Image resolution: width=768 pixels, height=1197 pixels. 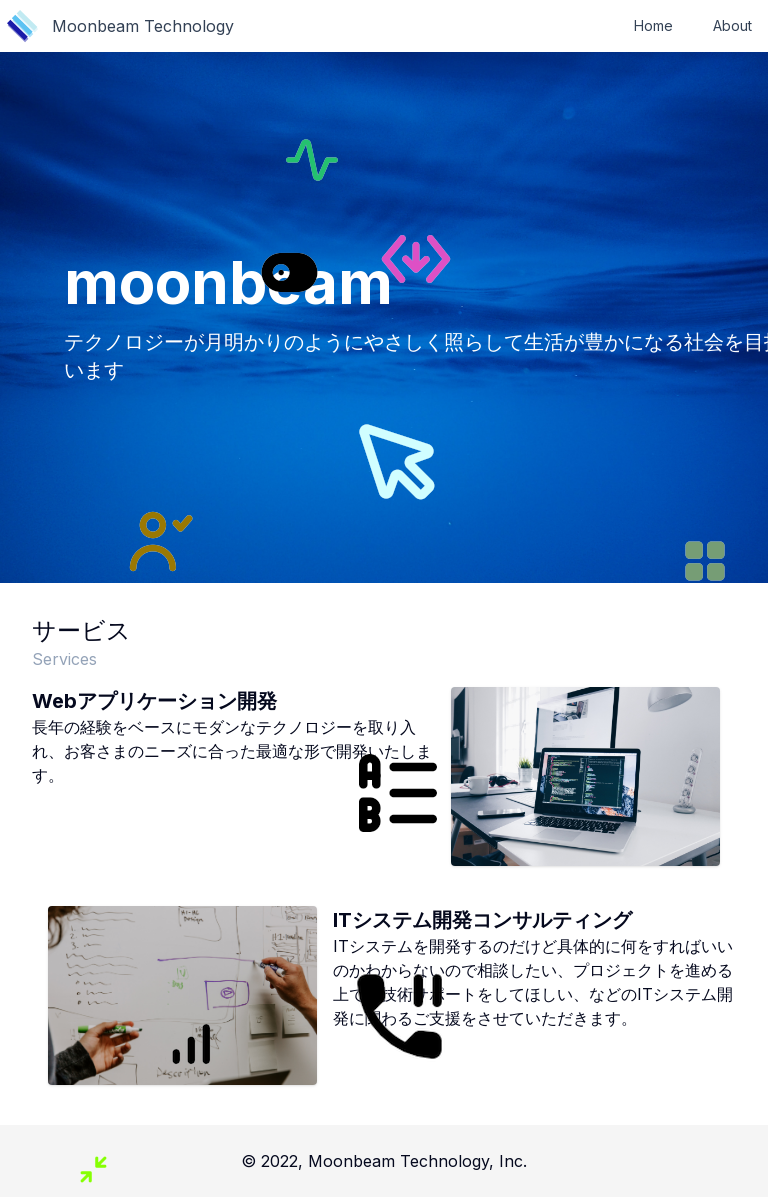 I want to click on call on hold, so click(x=399, y=1016).